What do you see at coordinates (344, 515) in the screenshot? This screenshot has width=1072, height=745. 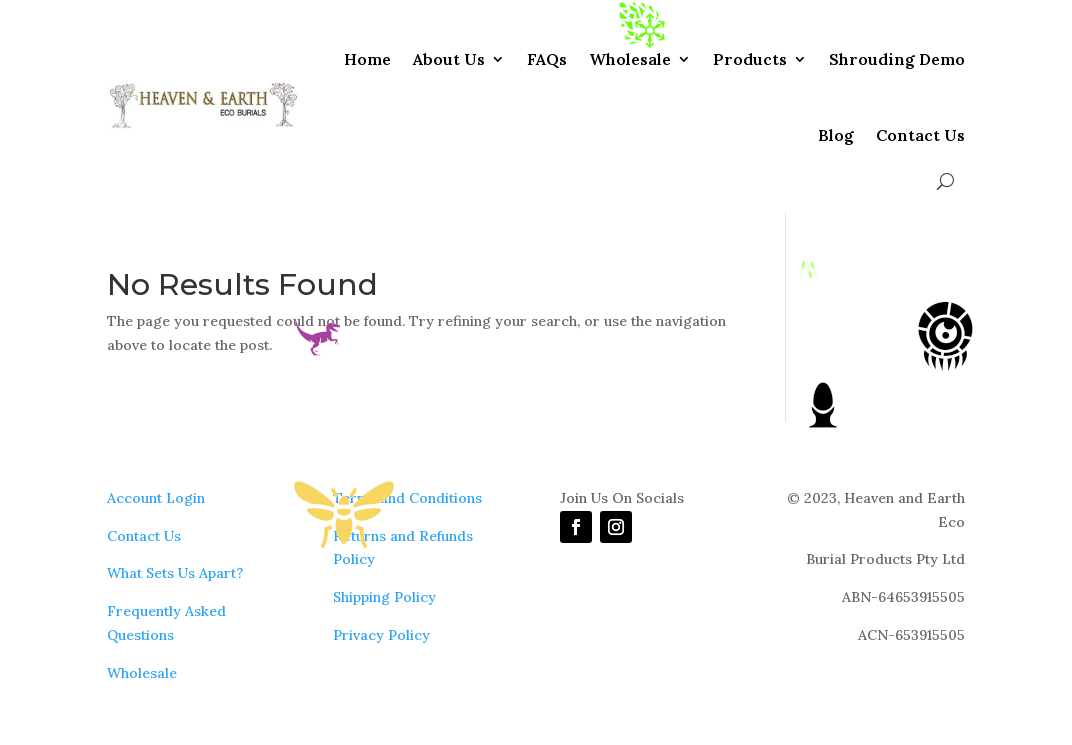 I see `cicada or insect-themed game element` at bounding box center [344, 515].